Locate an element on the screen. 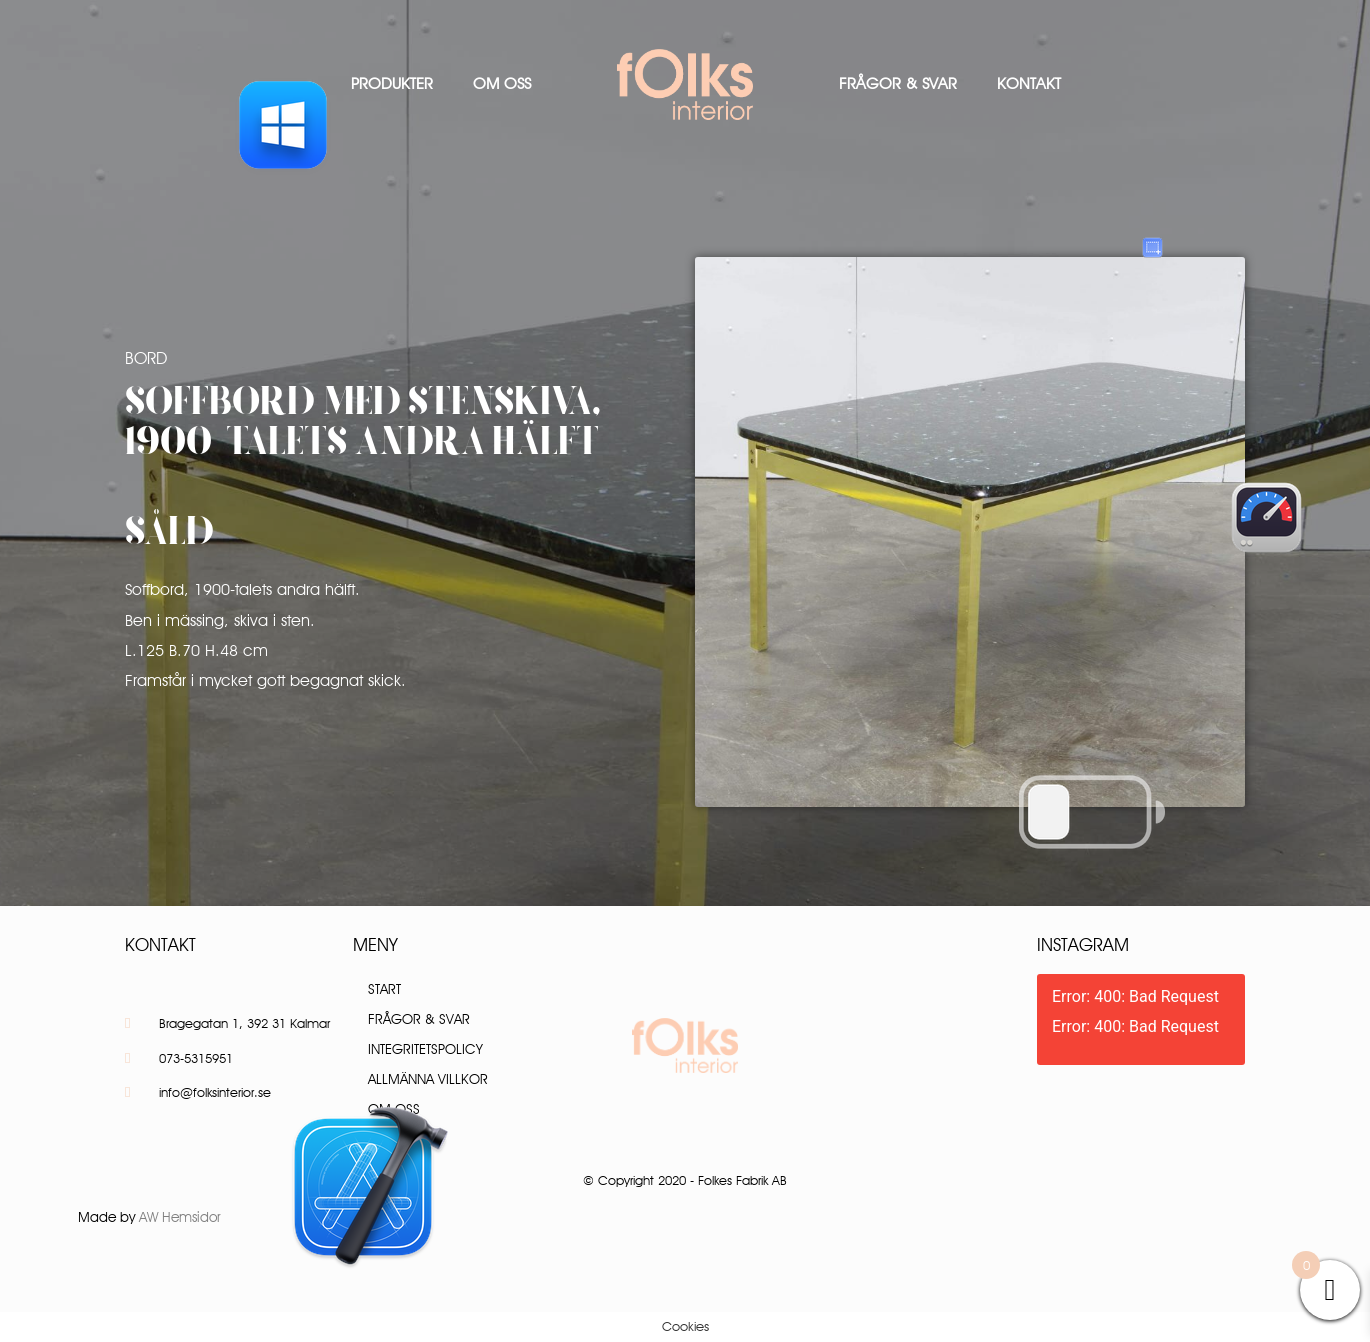 This screenshot has height=1342, width=1370. open system resource monitor is located at coordinates (1266, 517).